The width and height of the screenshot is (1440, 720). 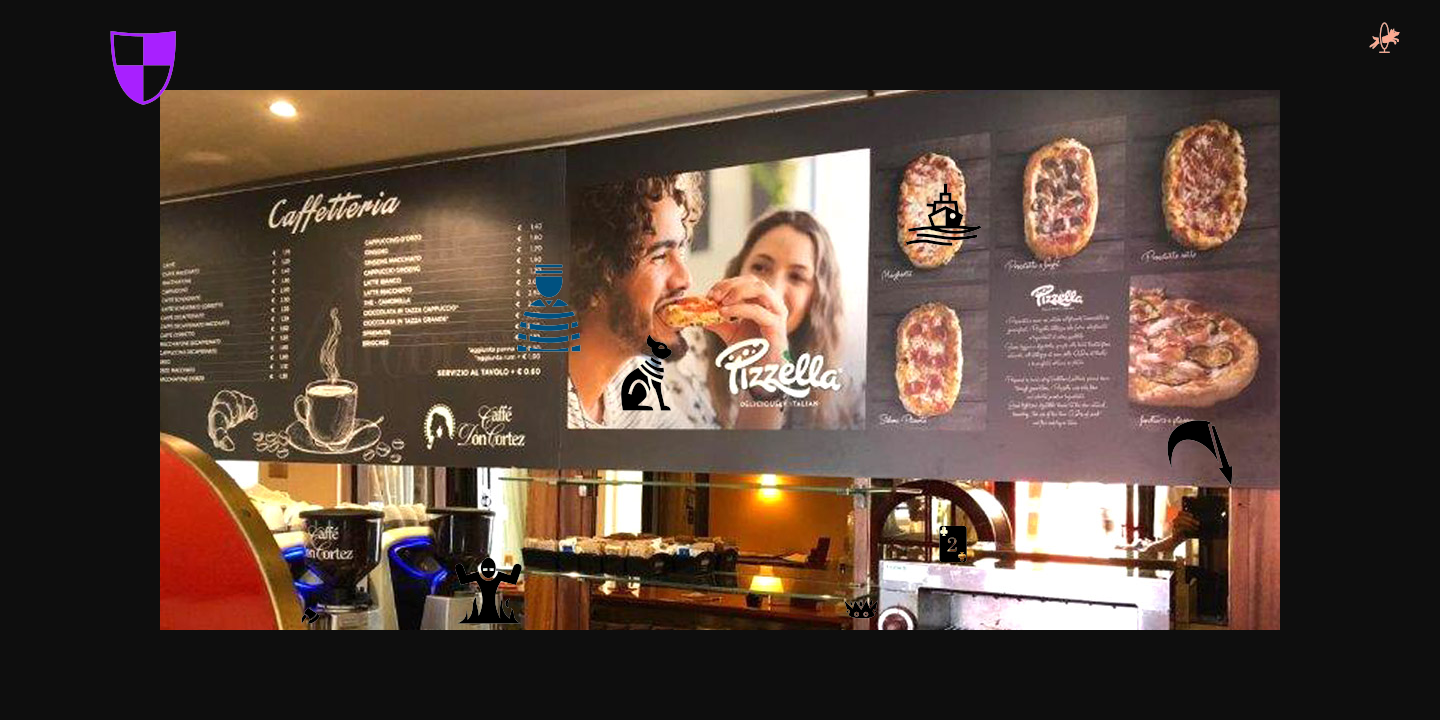 What do you see at coordinates (1384, 37) in the screenshot?
I see `access pet training or agility games` at bounding box center [1384, 37].